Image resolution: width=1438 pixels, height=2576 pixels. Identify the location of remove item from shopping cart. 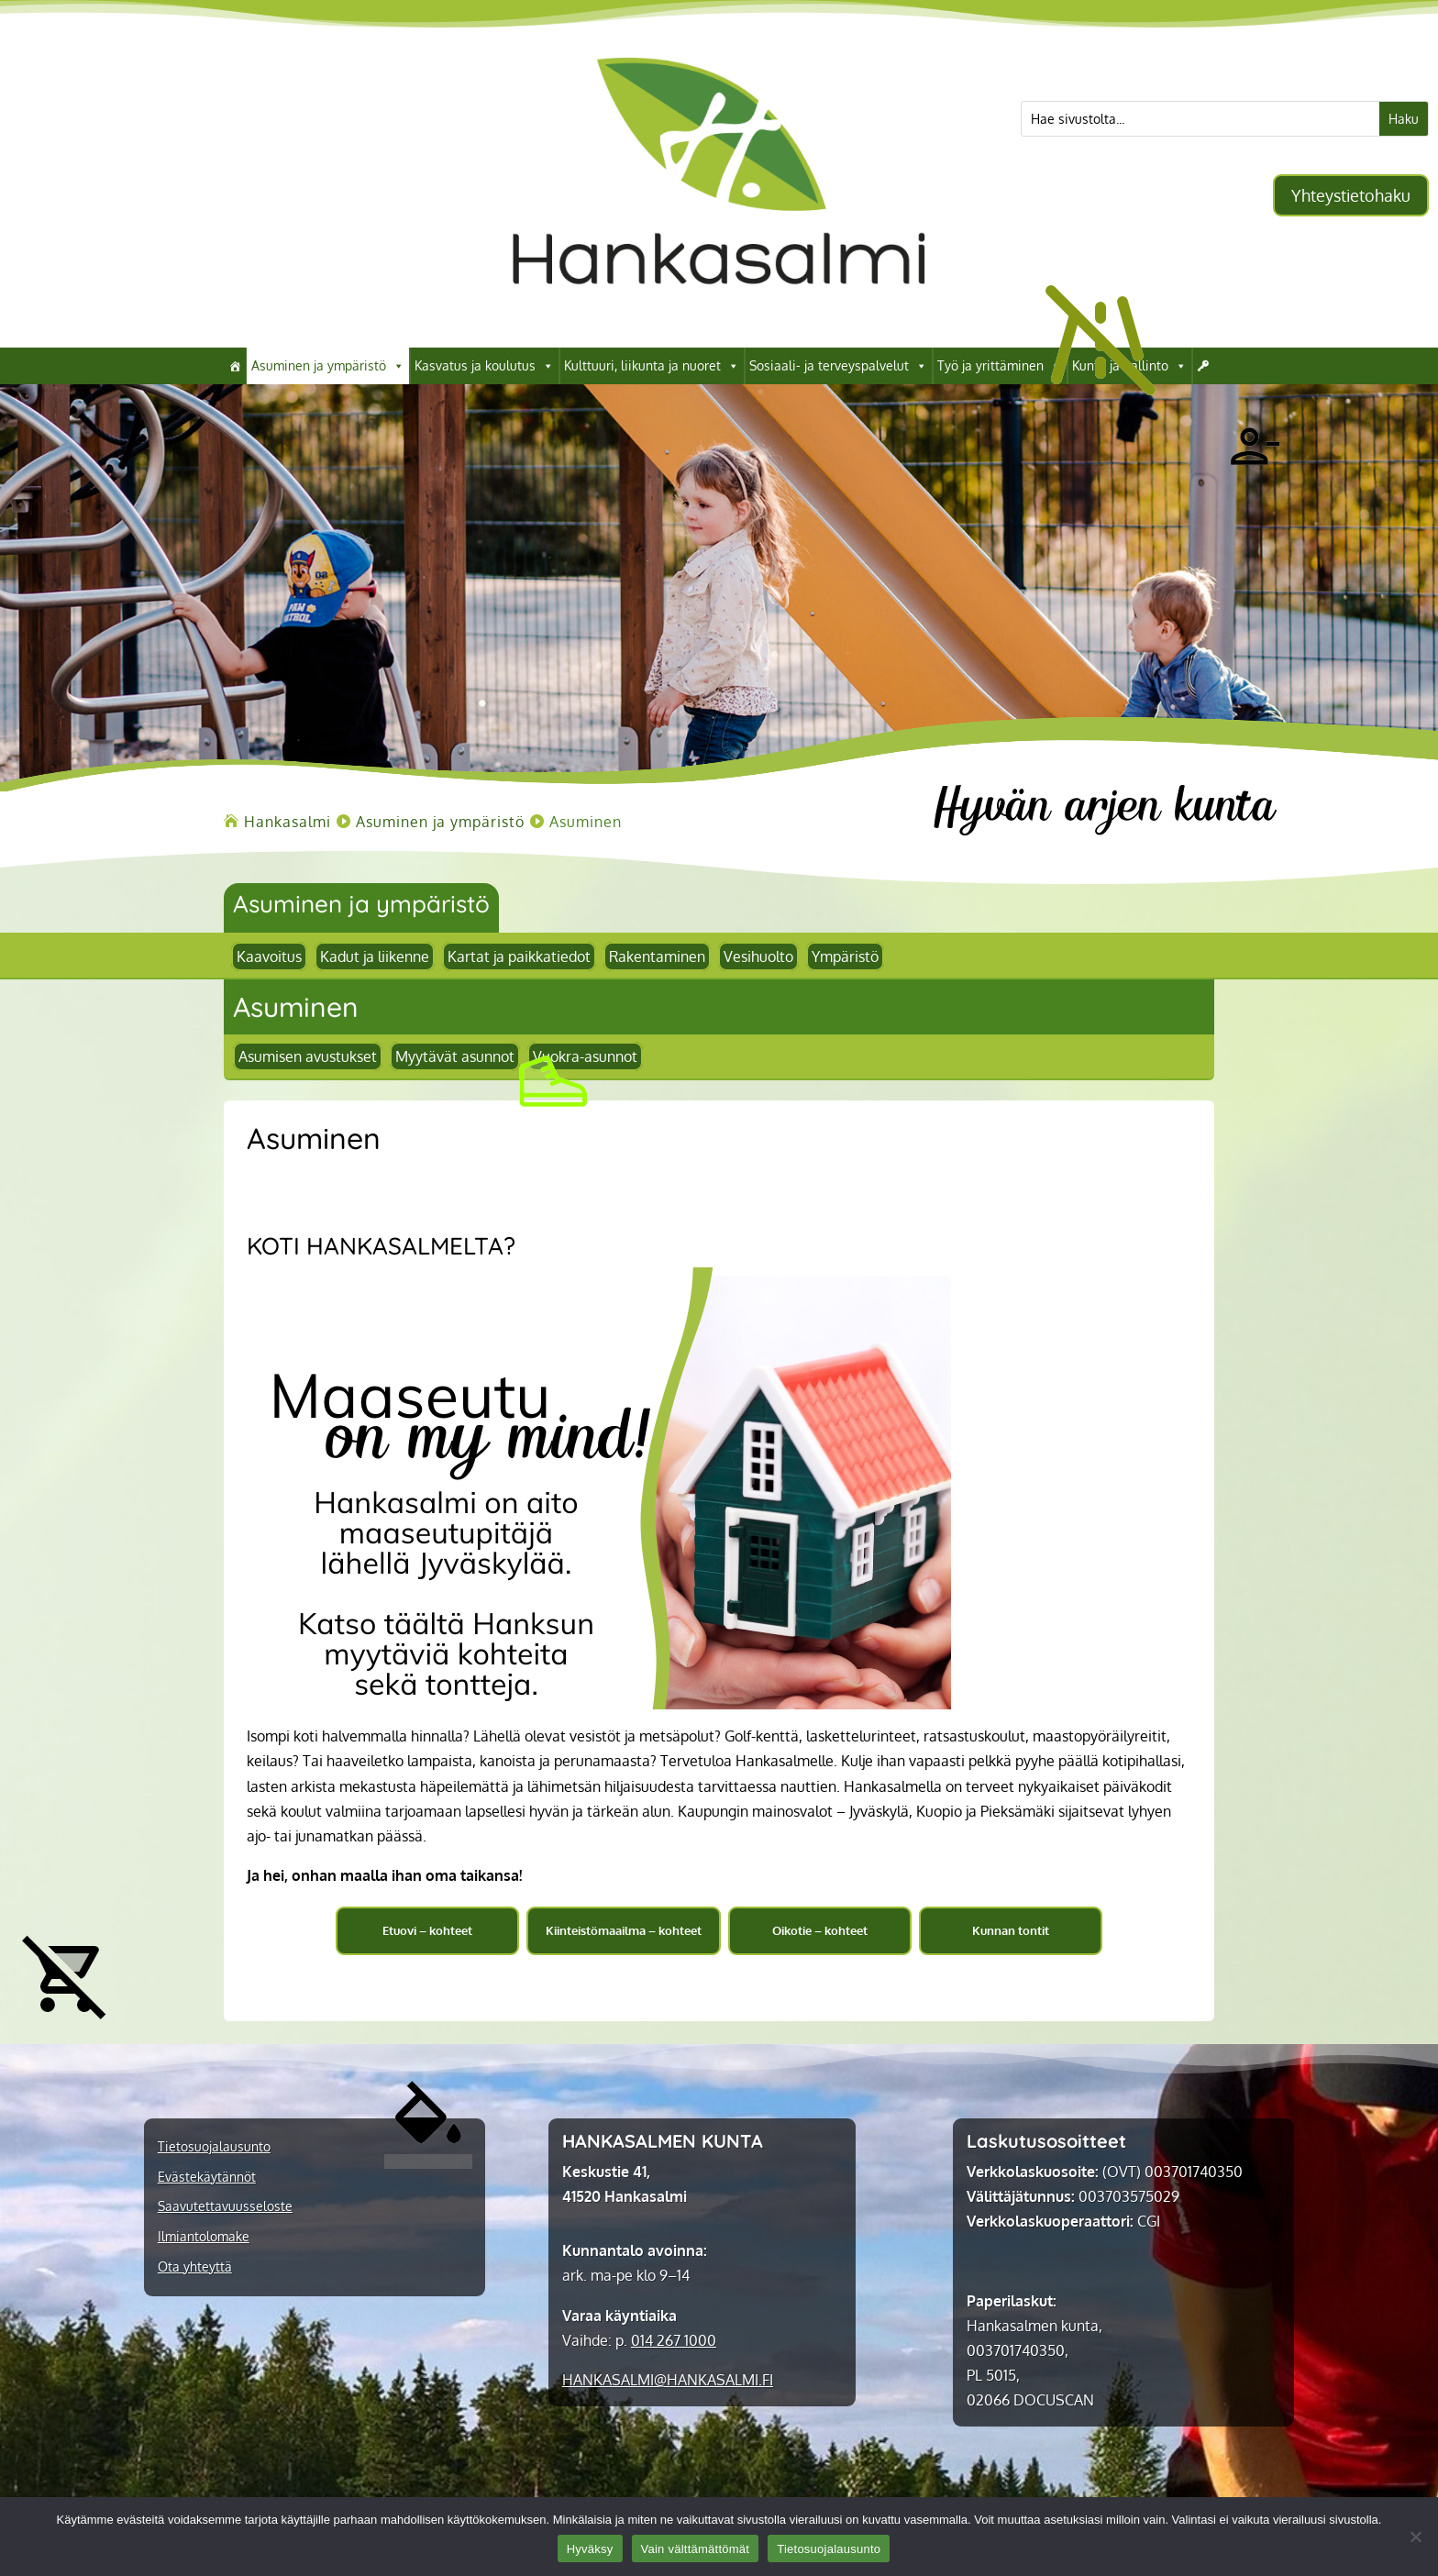
(66, 1975).